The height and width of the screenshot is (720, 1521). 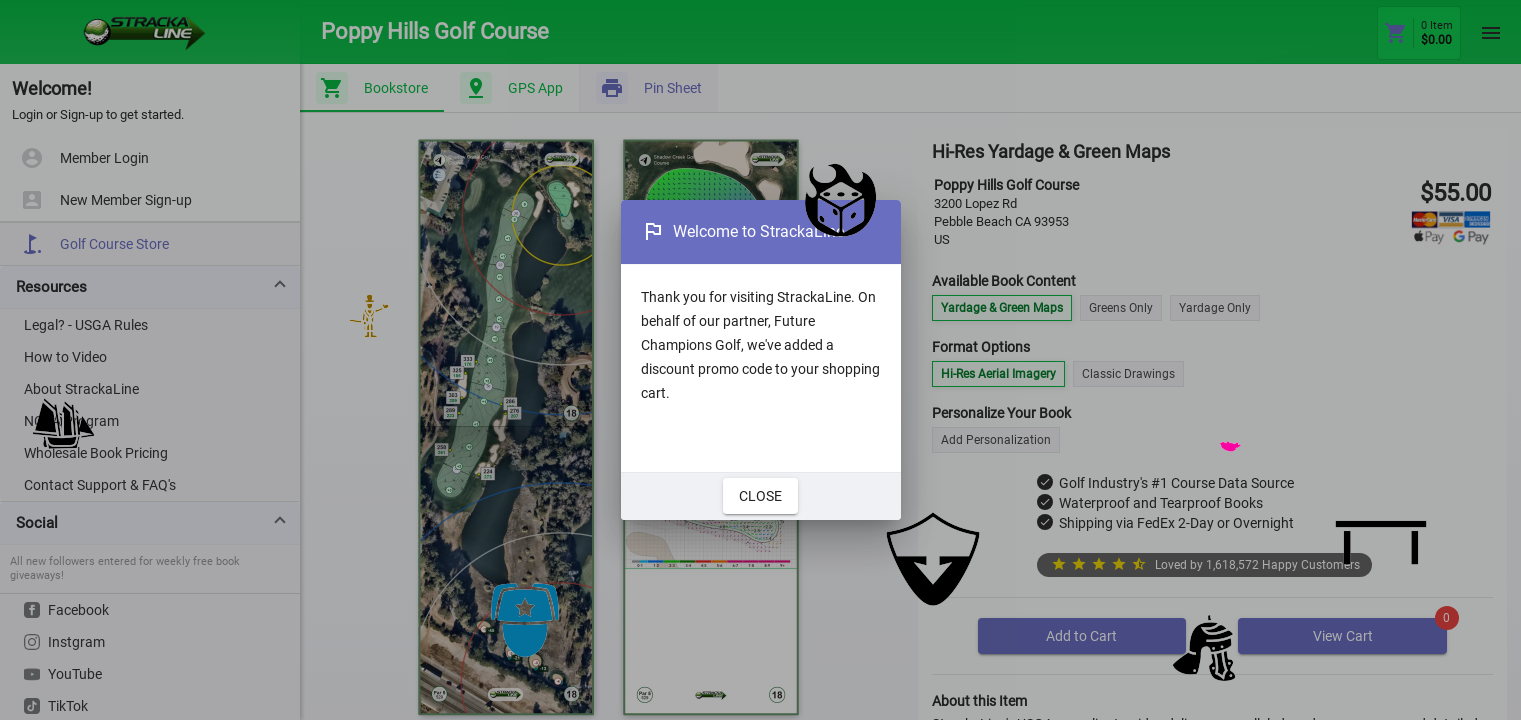 I want to click on view or edit table data, so click(x=1381, y=519).